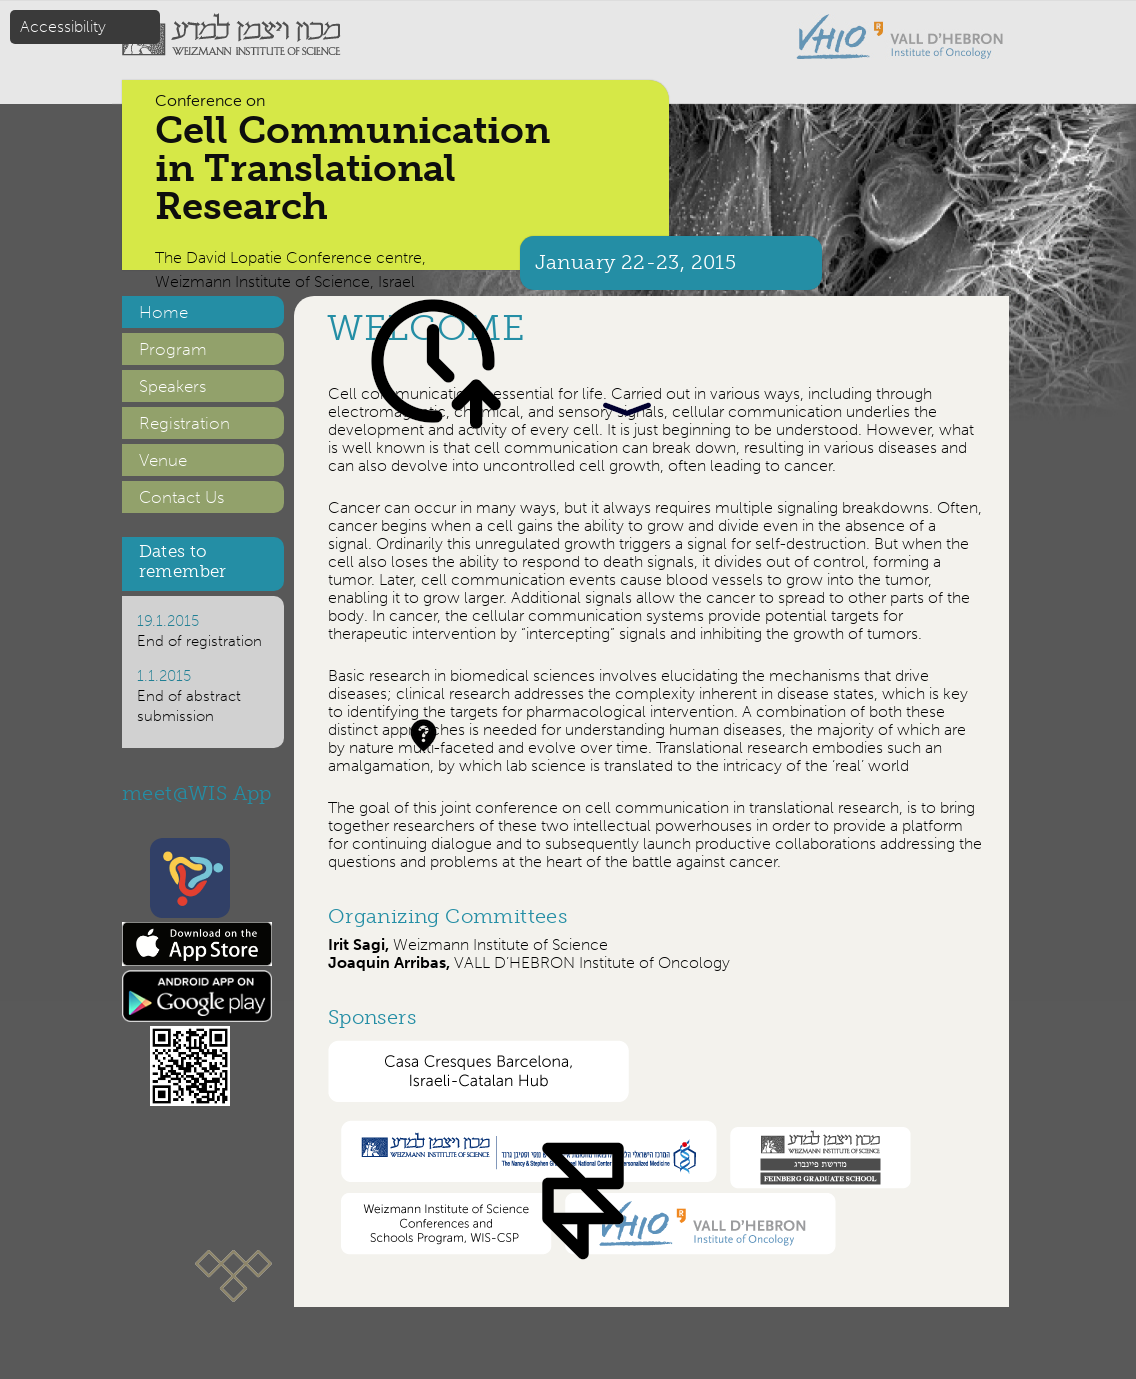  Describe the element at coordinates (627, 408) in the screenshot. I see `expand content or dropdown menu` at that location.